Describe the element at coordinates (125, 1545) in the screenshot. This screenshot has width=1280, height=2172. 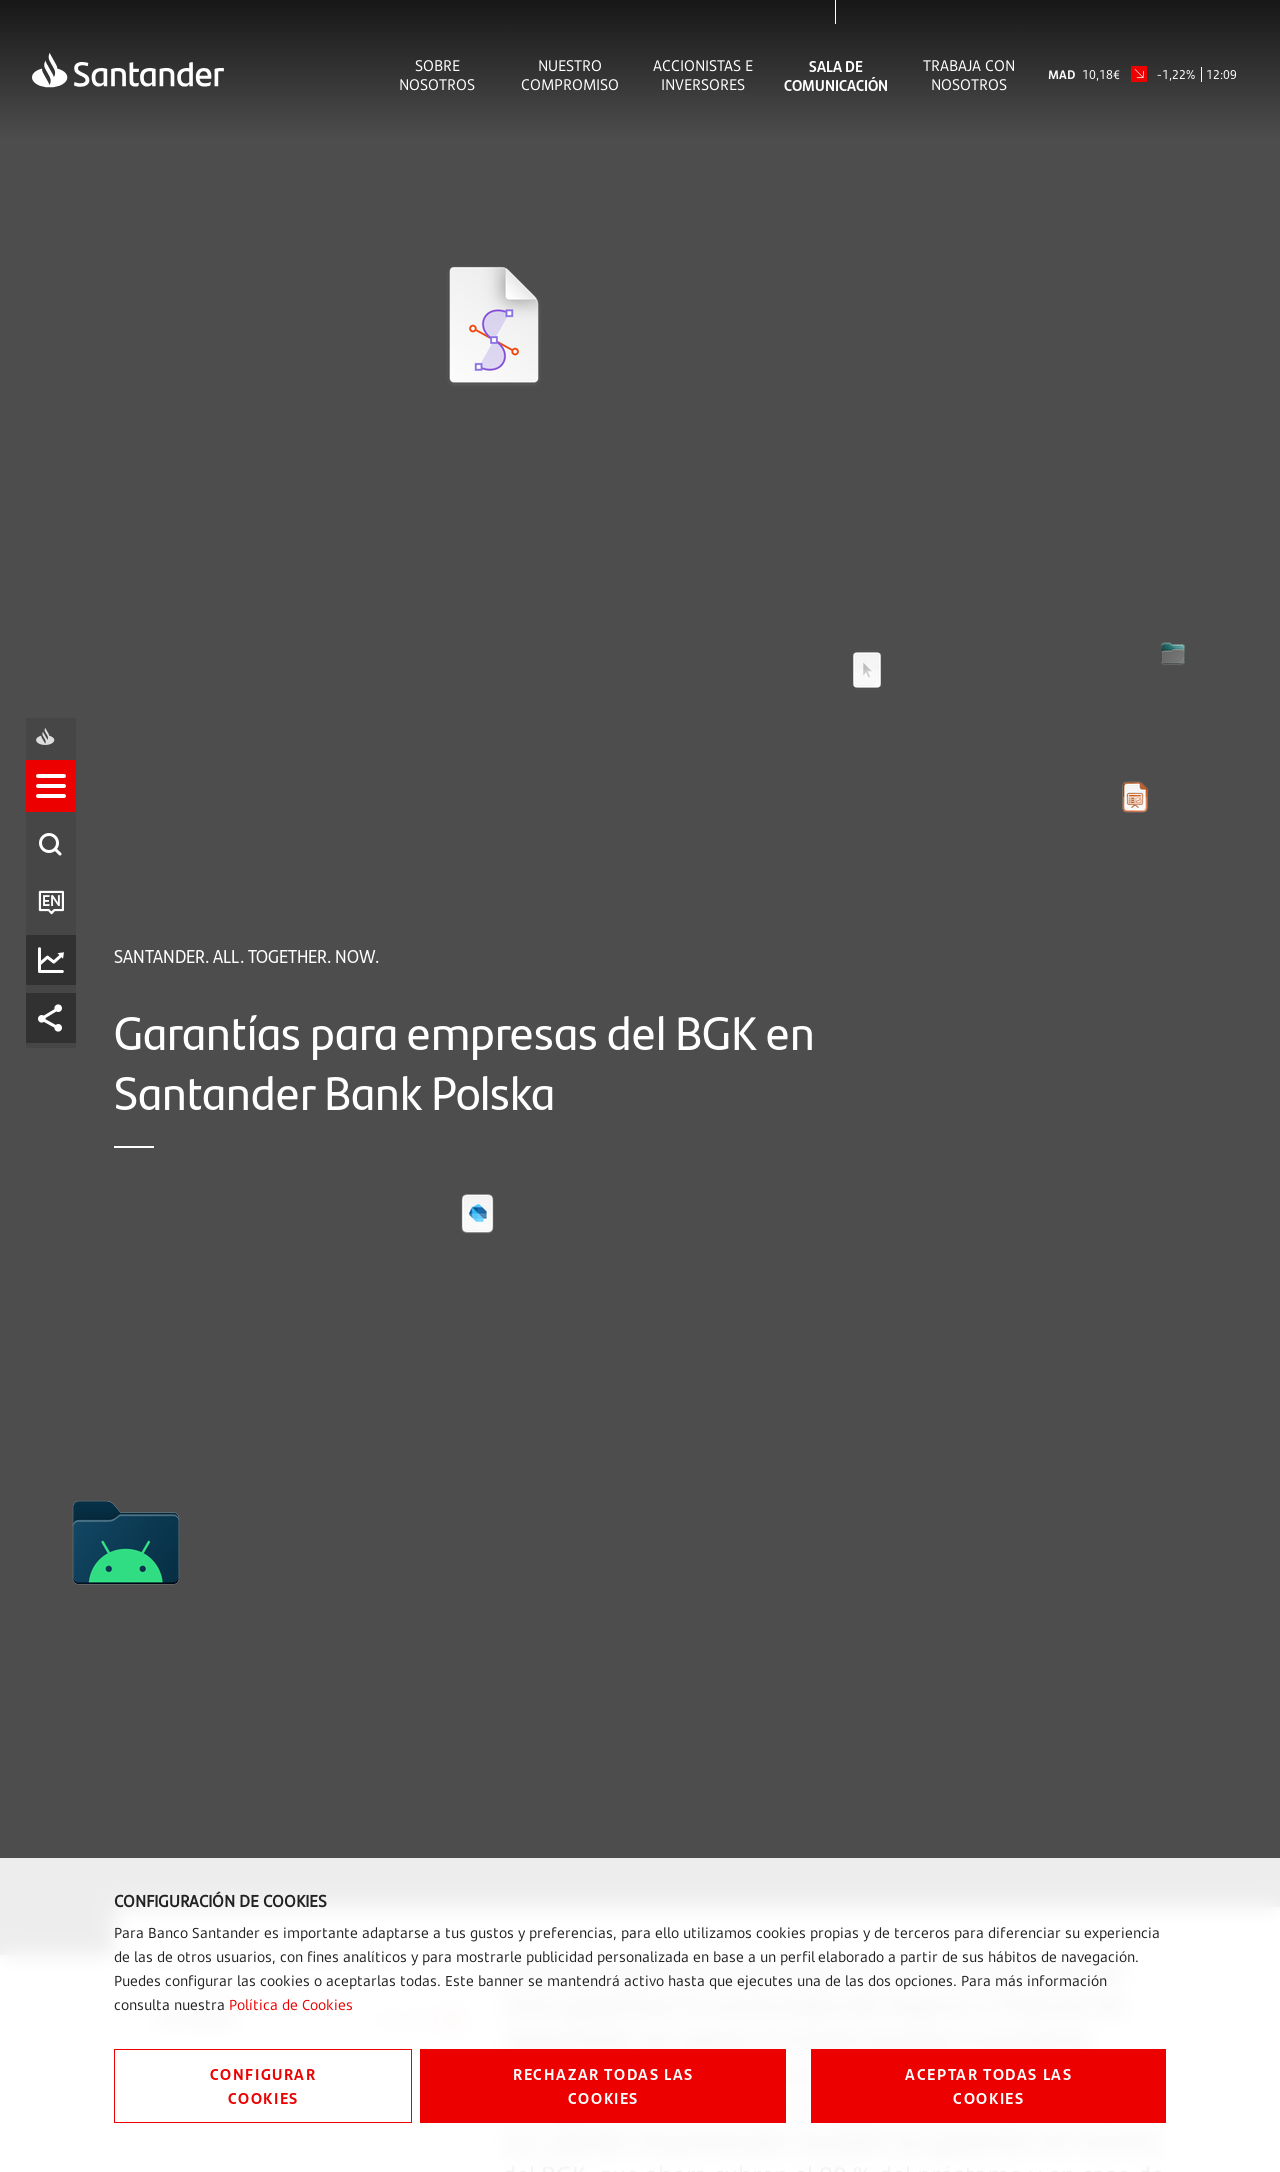
I see `open android files folder` at that location.